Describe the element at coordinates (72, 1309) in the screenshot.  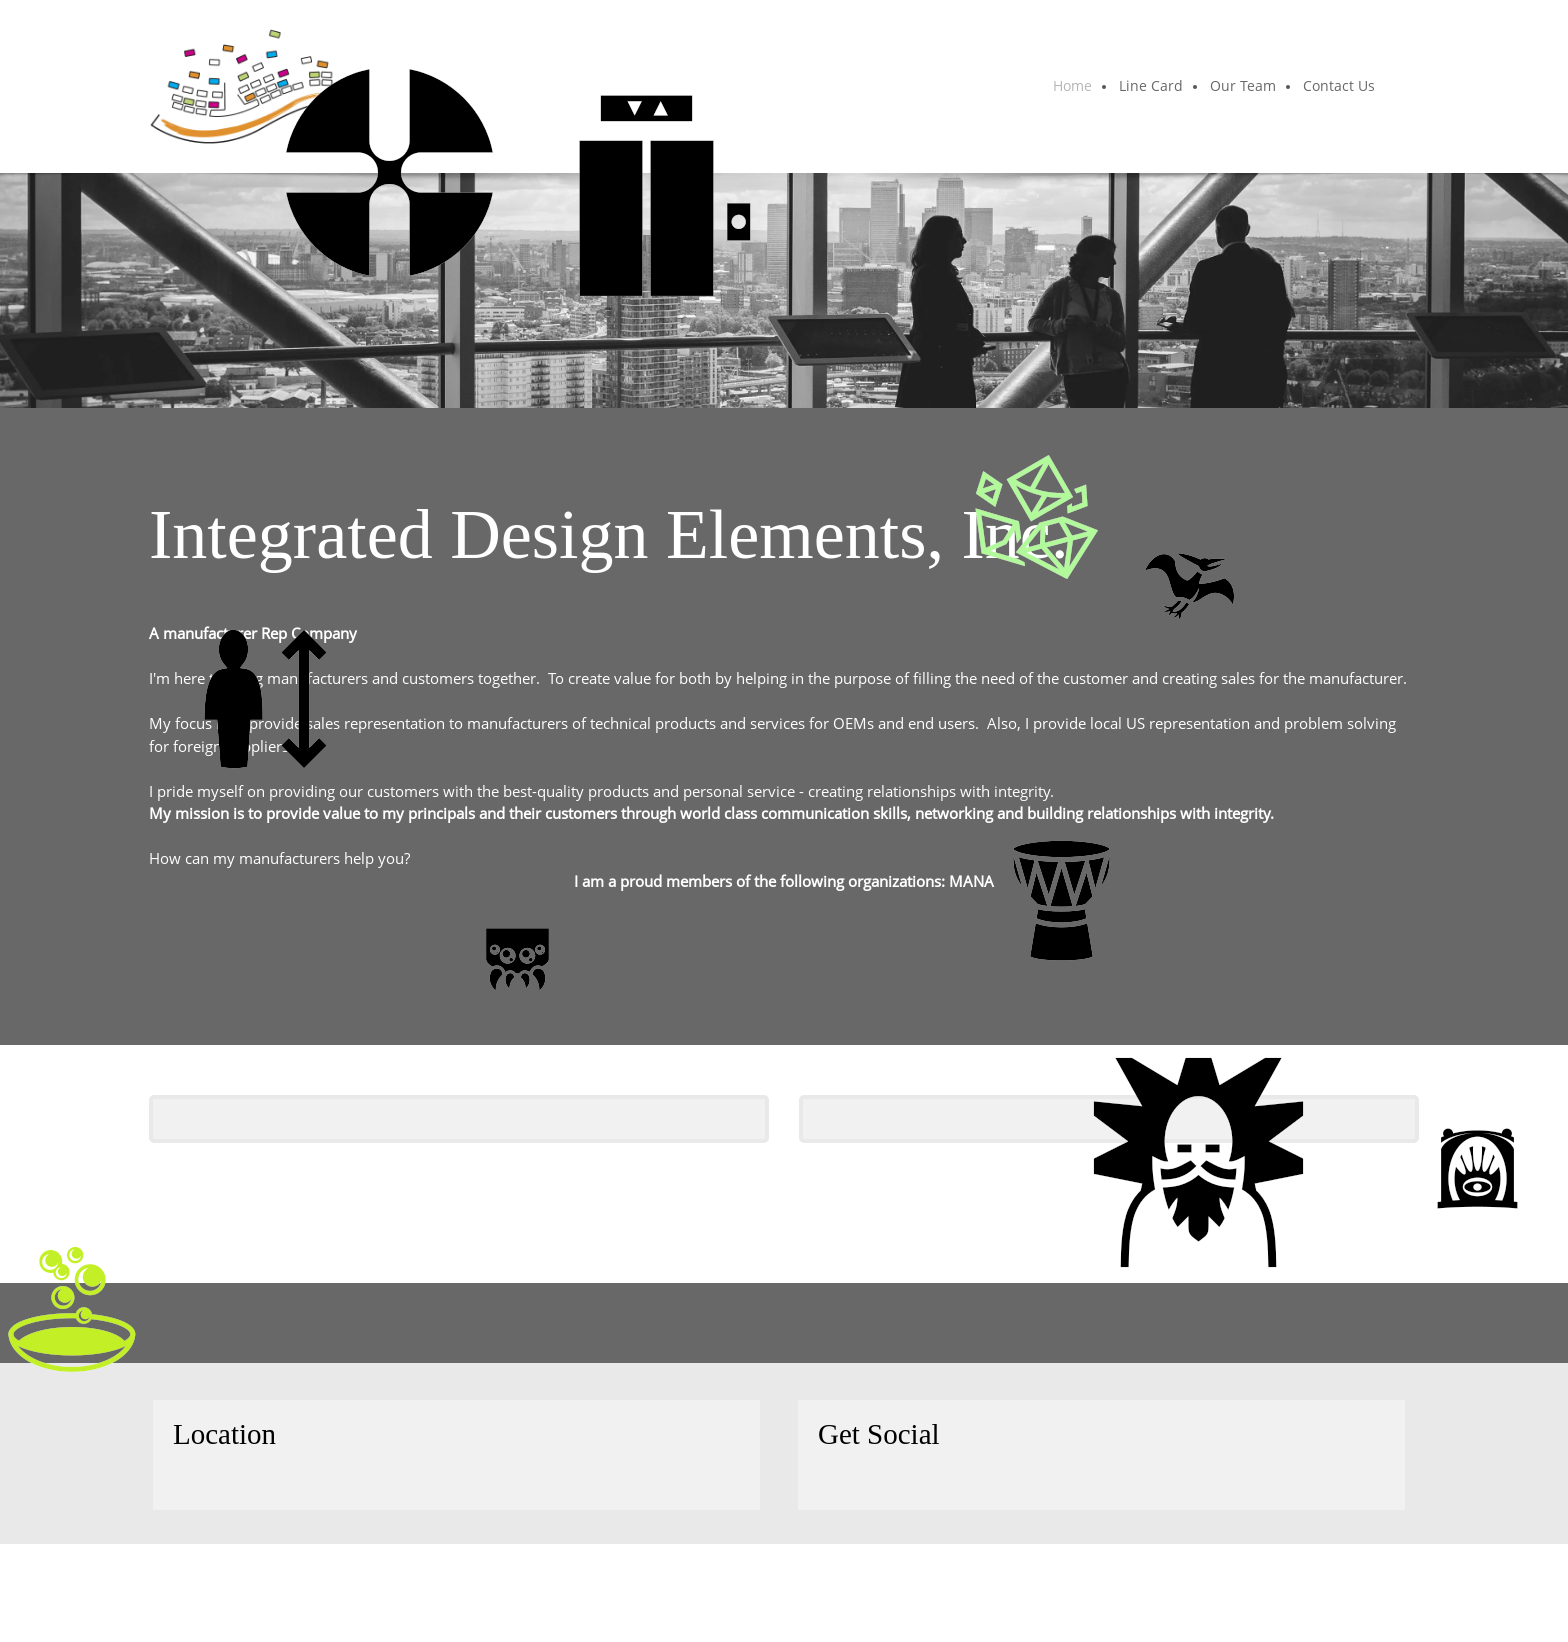
I see `brewing or crafting a potion` at that location.